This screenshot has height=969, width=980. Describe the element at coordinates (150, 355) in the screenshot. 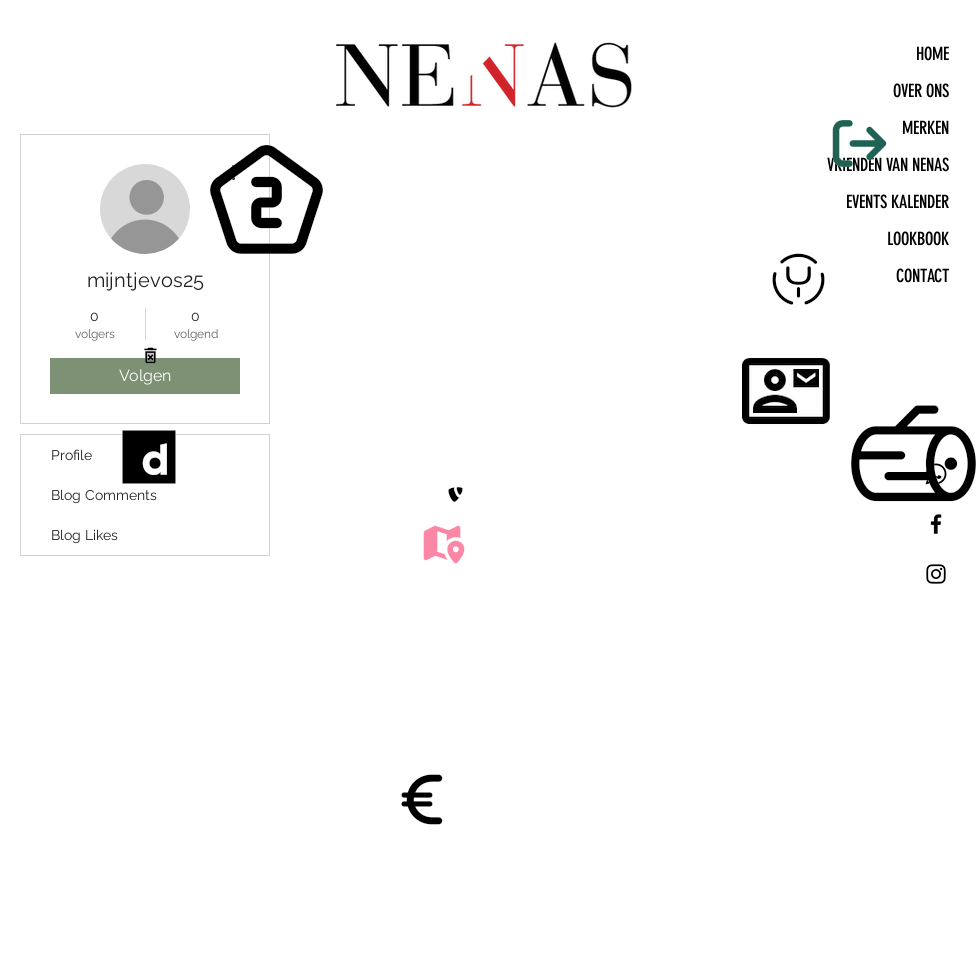

I see `permanently delete an item` at that location.